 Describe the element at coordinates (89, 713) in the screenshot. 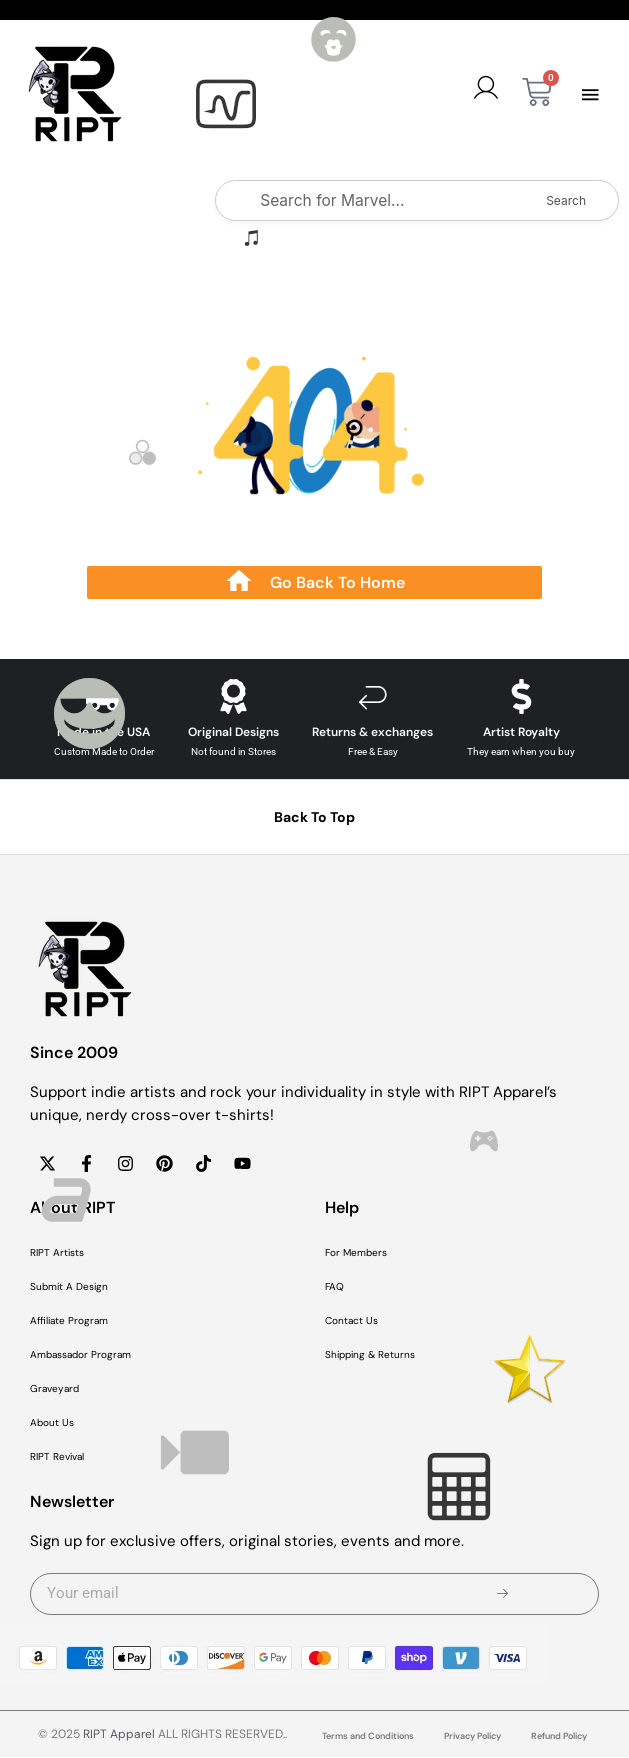

I see `react with a cool or confident emoji` at that location.